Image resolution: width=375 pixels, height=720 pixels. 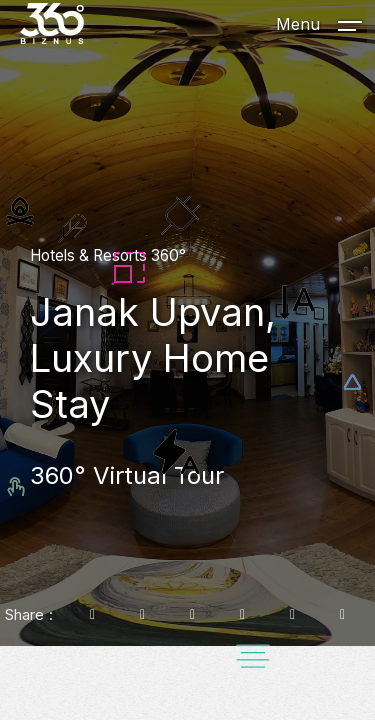 I want to click on tap to interact with this element, so click(x=16, y=487).